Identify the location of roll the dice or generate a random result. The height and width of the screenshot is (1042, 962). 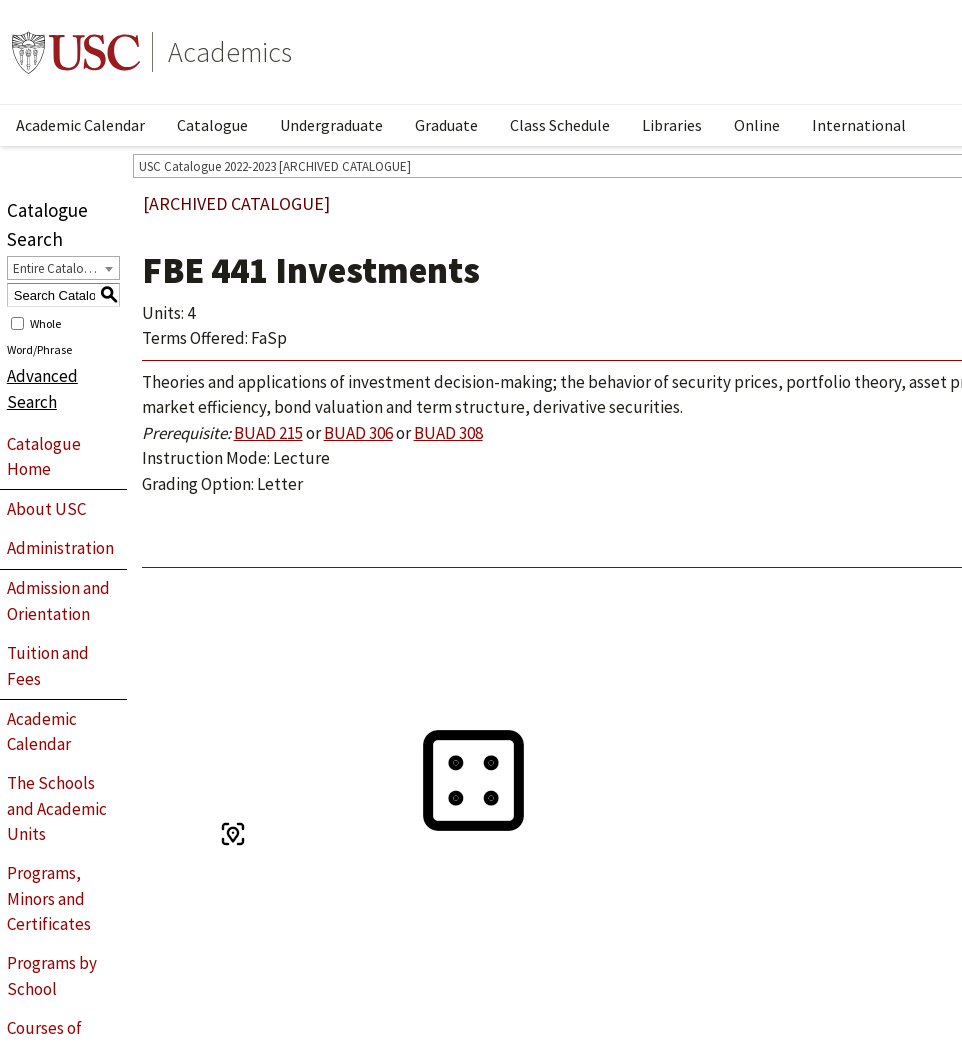
(473, 780).